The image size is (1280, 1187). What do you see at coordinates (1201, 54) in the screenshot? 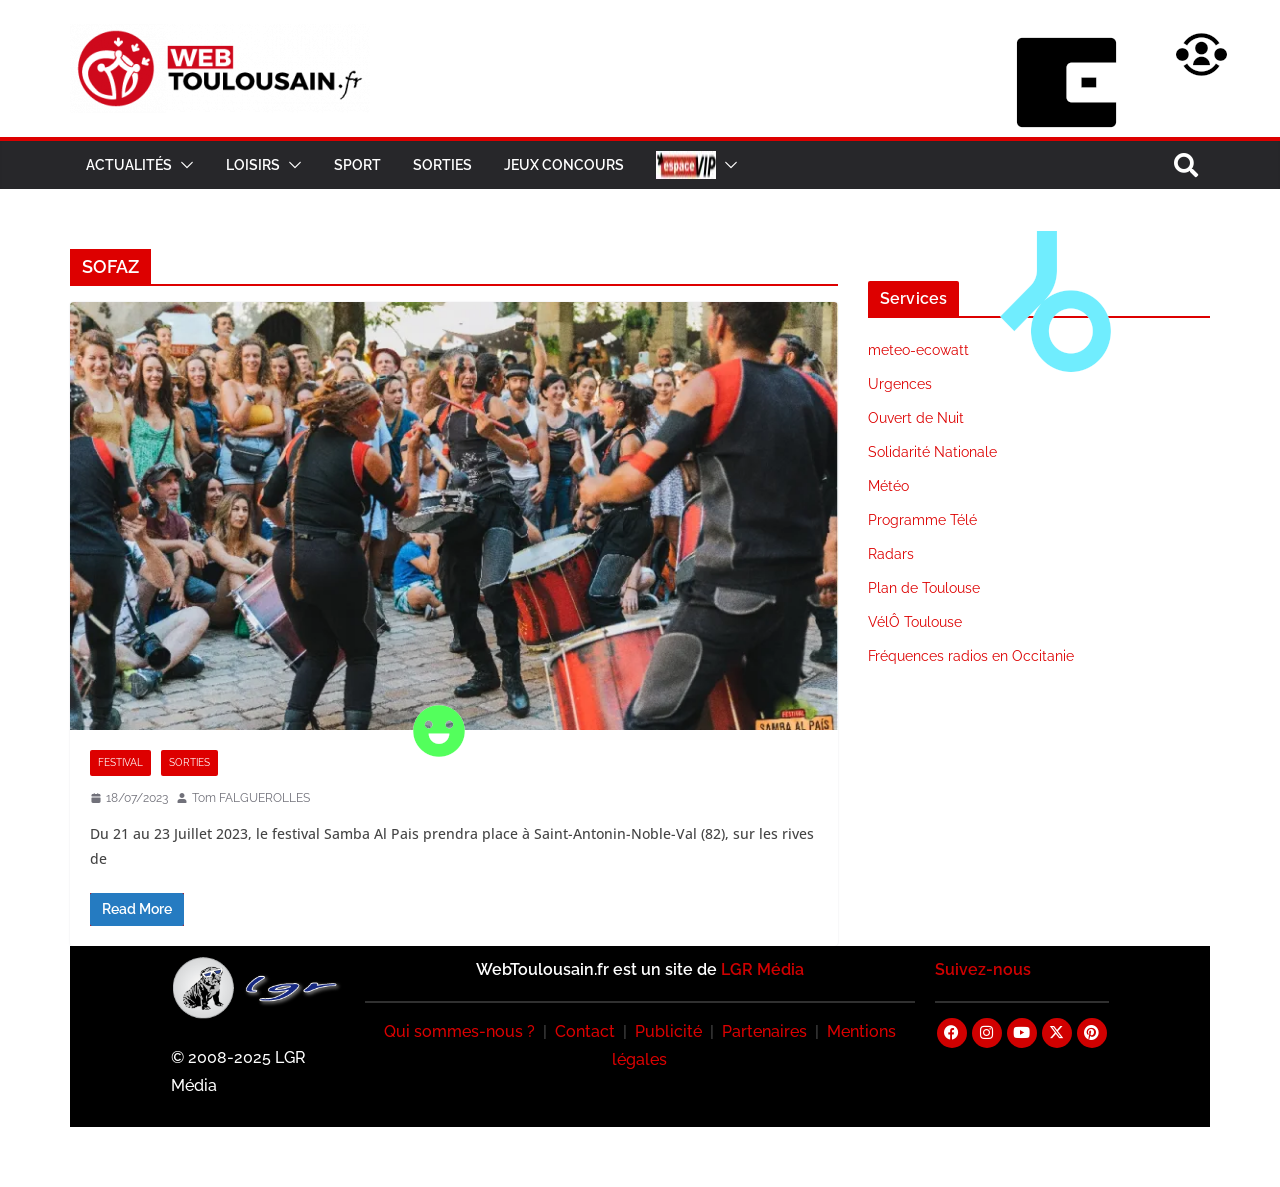
I see `view community members` at bounding box center [1201, 54].